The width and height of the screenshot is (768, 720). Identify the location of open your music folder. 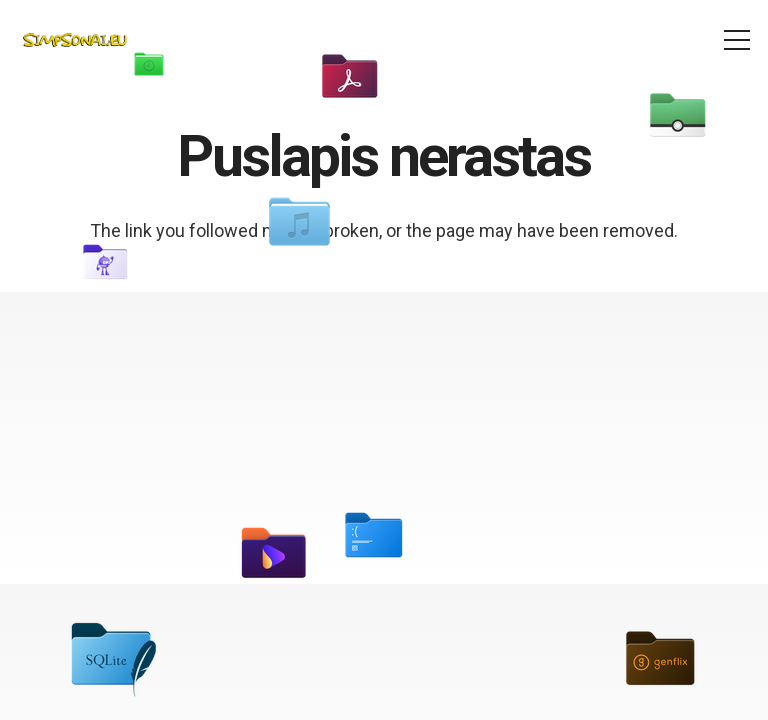
(299, 221).